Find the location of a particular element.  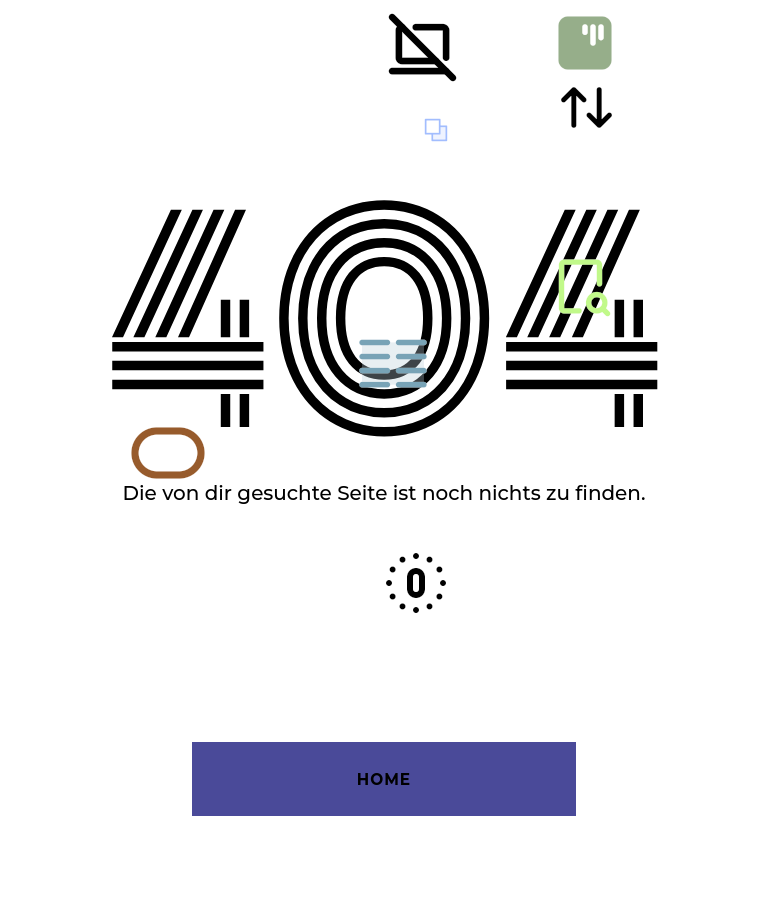

sort items in ascending or descending order is located at coordinates (586, 107).